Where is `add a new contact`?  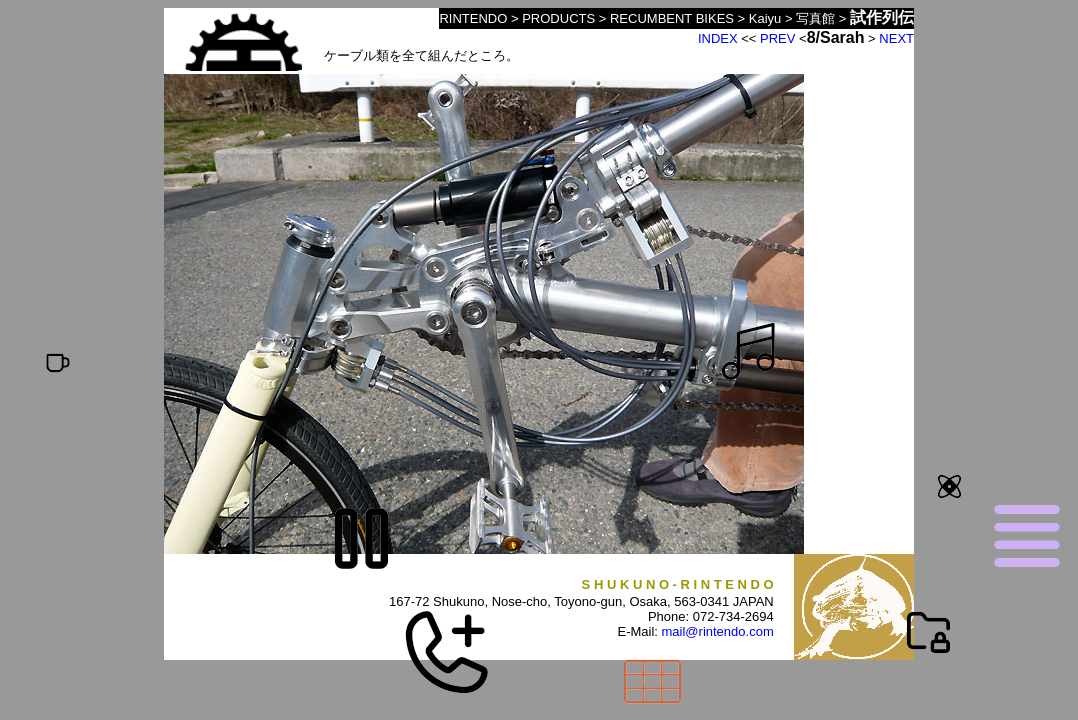 add a new contact is located at coordinates (448, 650).